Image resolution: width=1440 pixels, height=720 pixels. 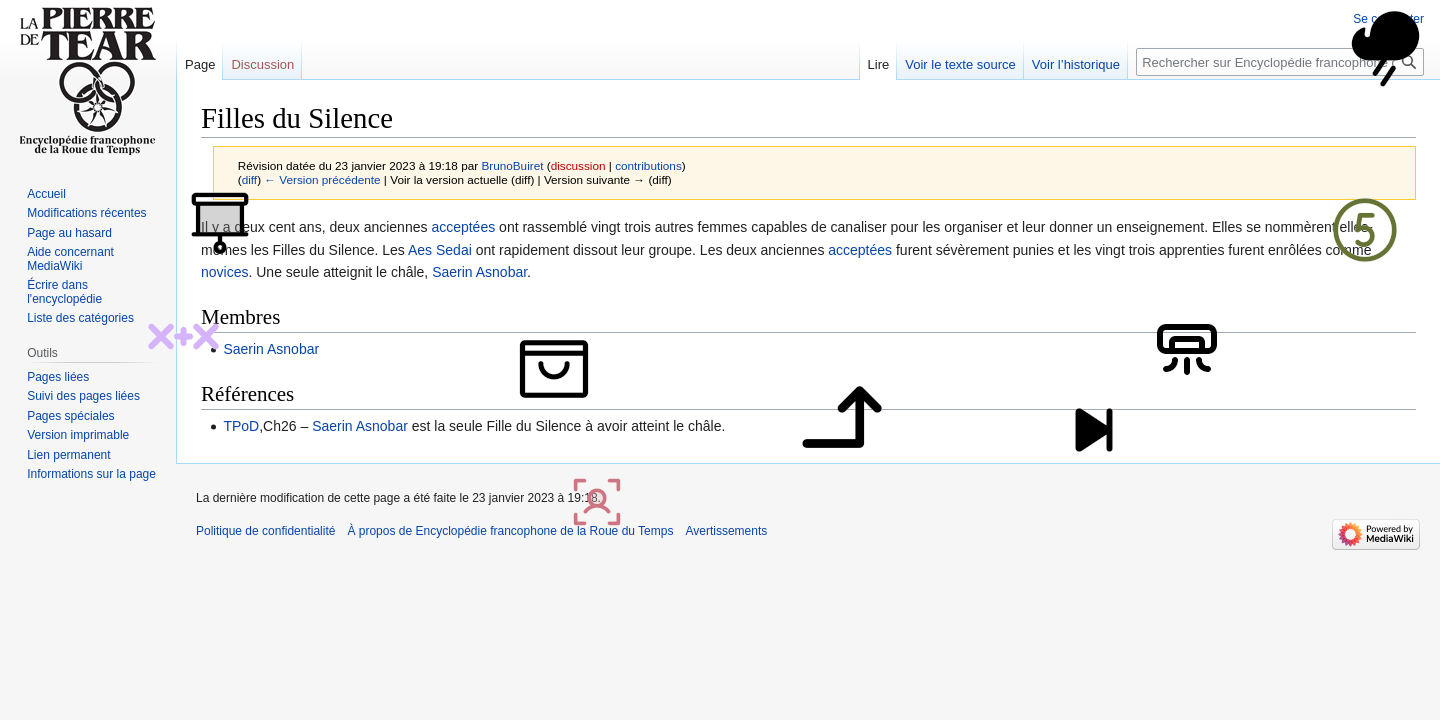 What do you see at coordinates (845, 420) in the screenshot?
I see `redirect or branch off to a new path` at bounding box center [845, 420].